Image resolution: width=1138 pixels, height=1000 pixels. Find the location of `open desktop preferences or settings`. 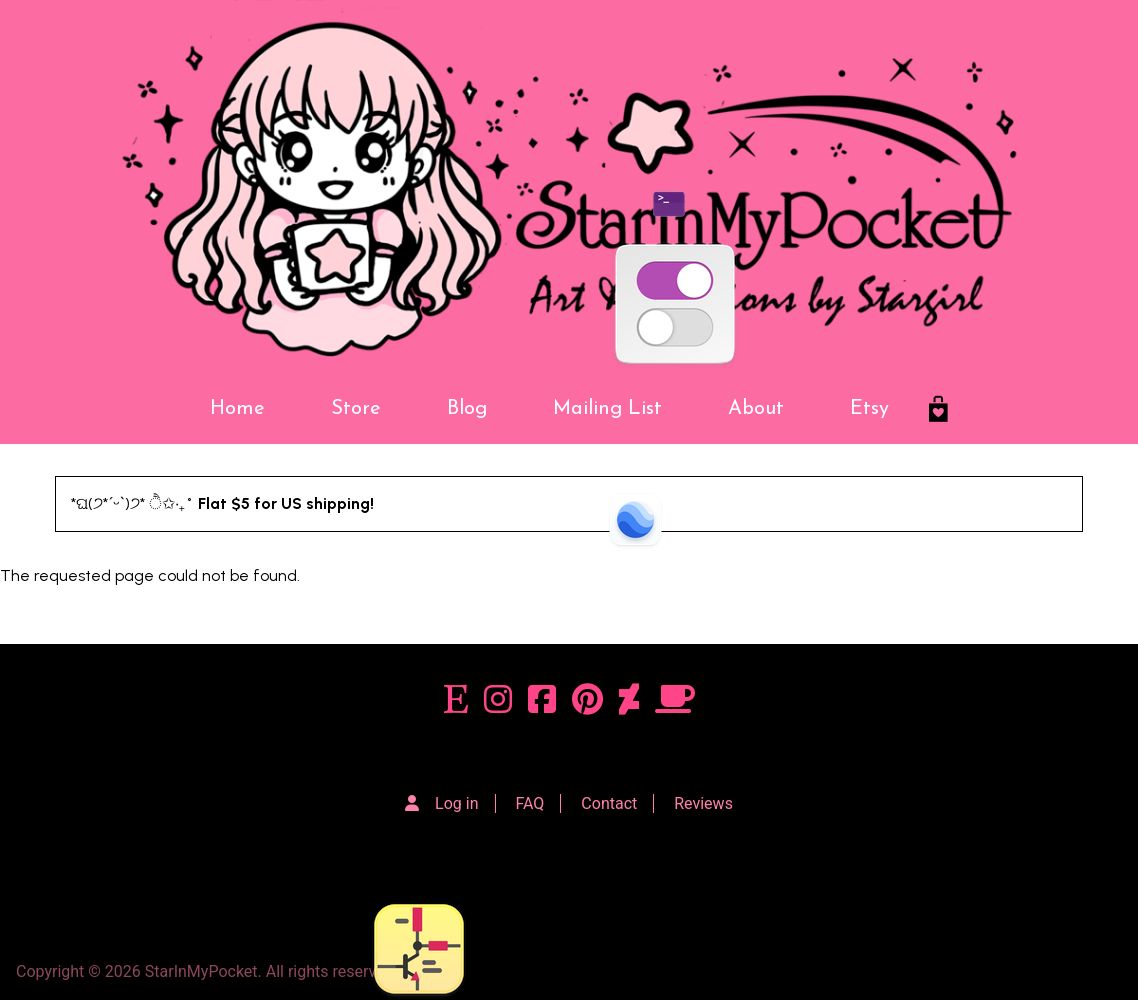

open desktop preferences or settings is located at coordinates (675, 304).